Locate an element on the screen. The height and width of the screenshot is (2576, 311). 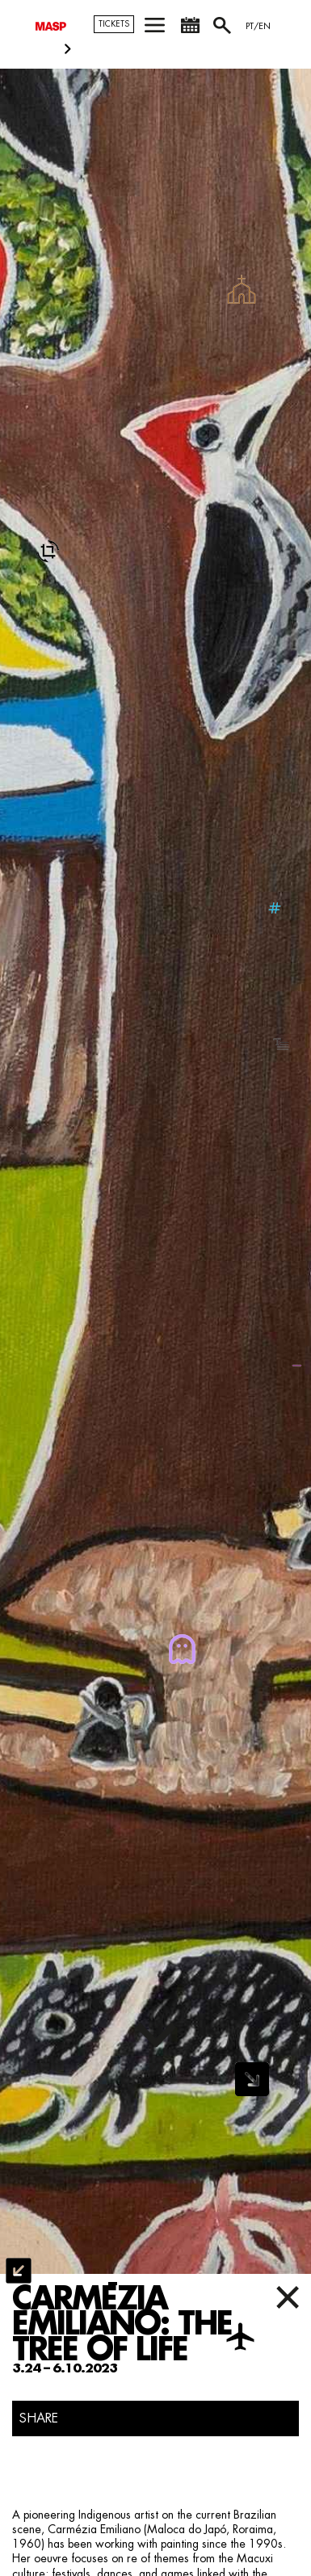
view nearby churches or places of worship is located at coordinates (242, 291).